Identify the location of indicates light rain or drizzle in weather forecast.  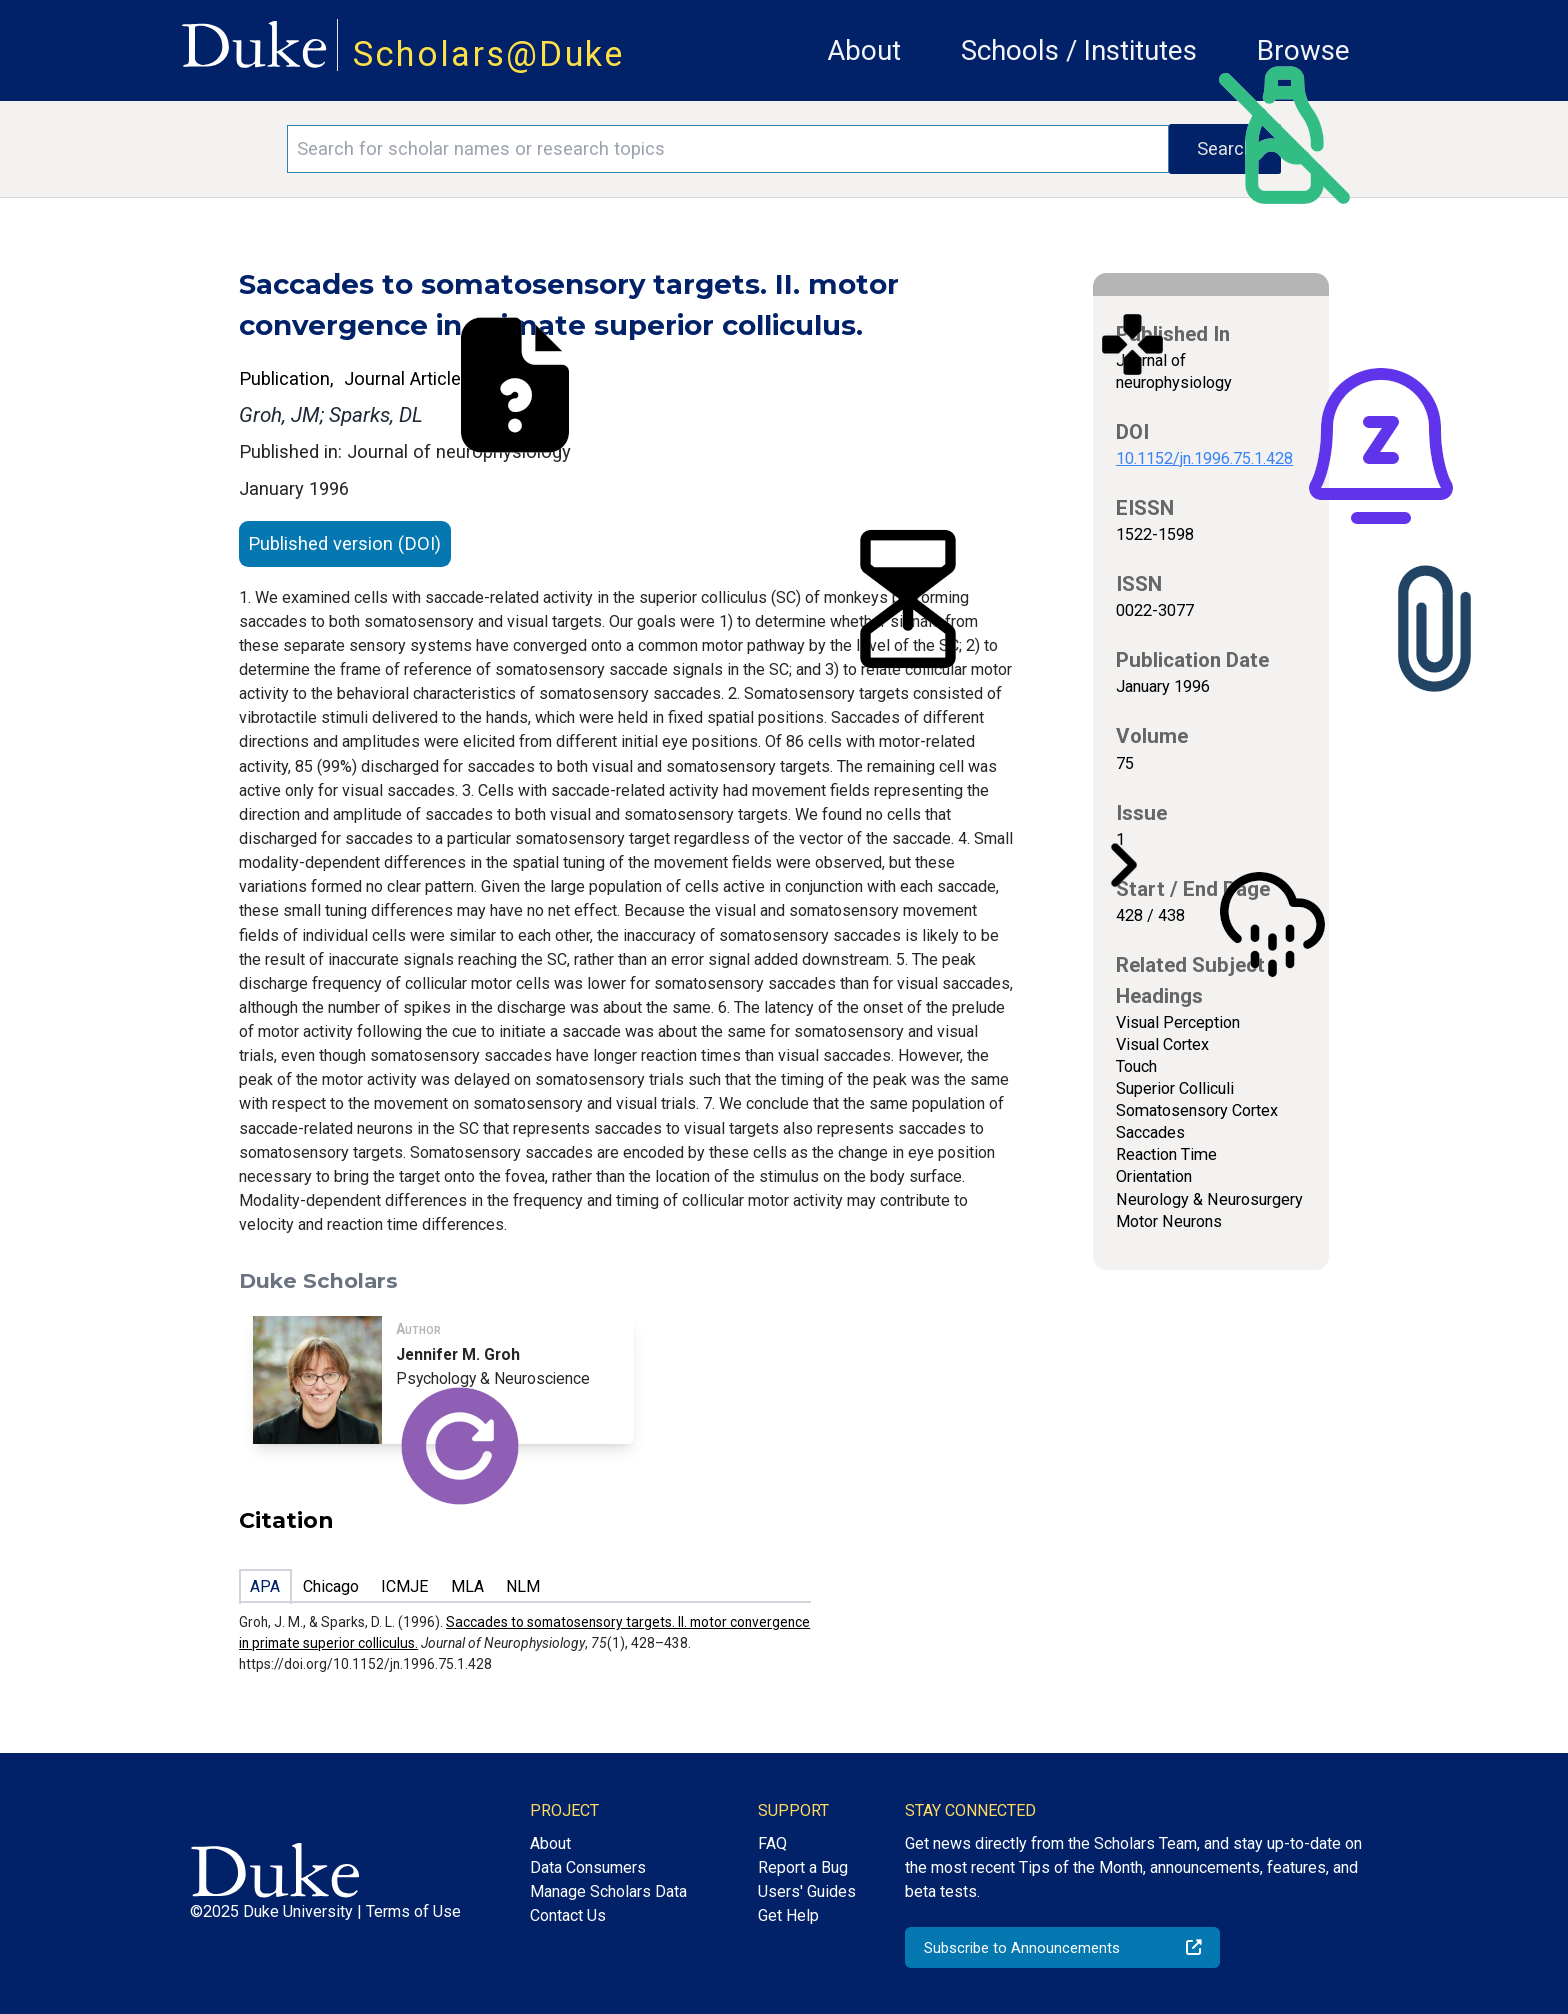
(1272, 924).